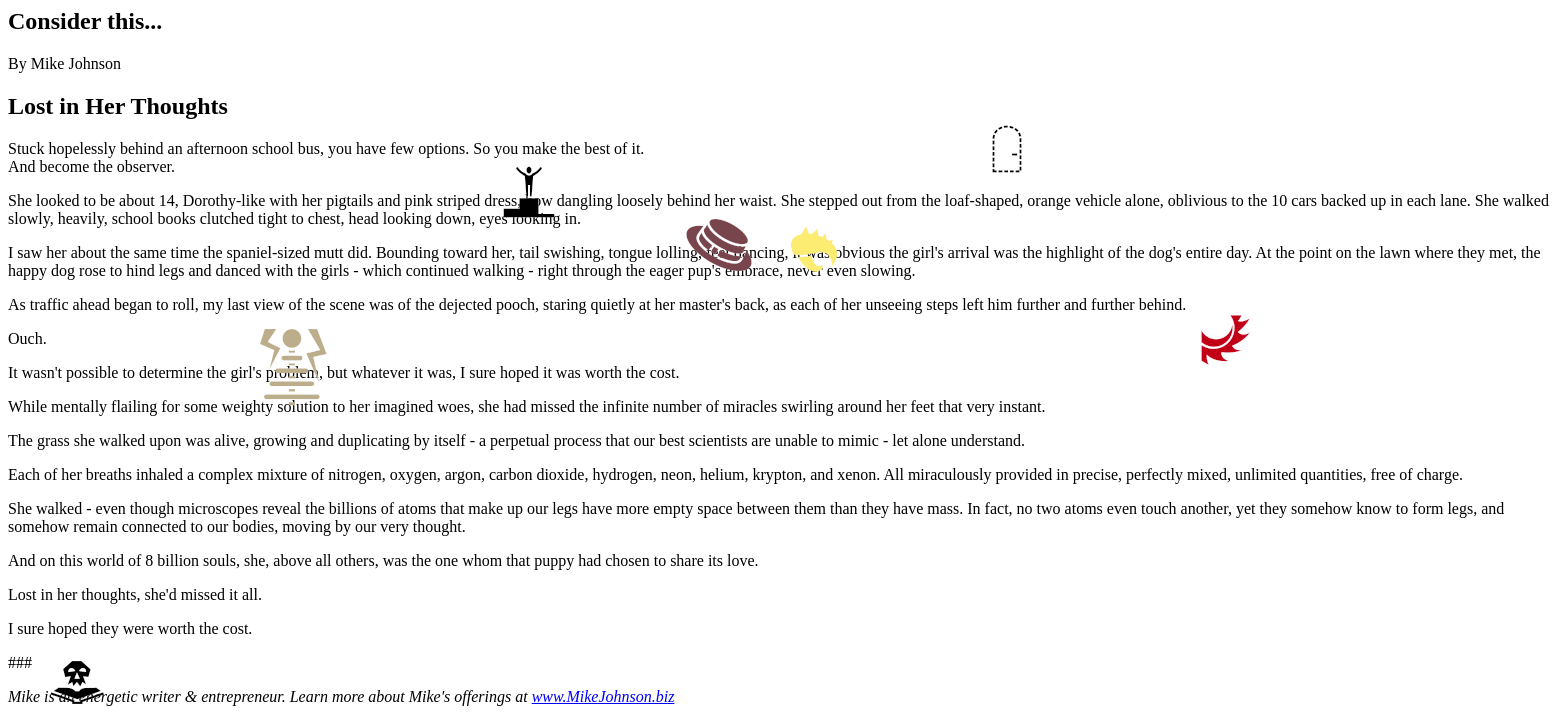 Image resolution: width=1568 pixels, height=722 pixels. What do you see at coordinates (1007, 149) in the screenshot?
I see `discover a hidden passage or secret area` at bounding box center [1007, 149].